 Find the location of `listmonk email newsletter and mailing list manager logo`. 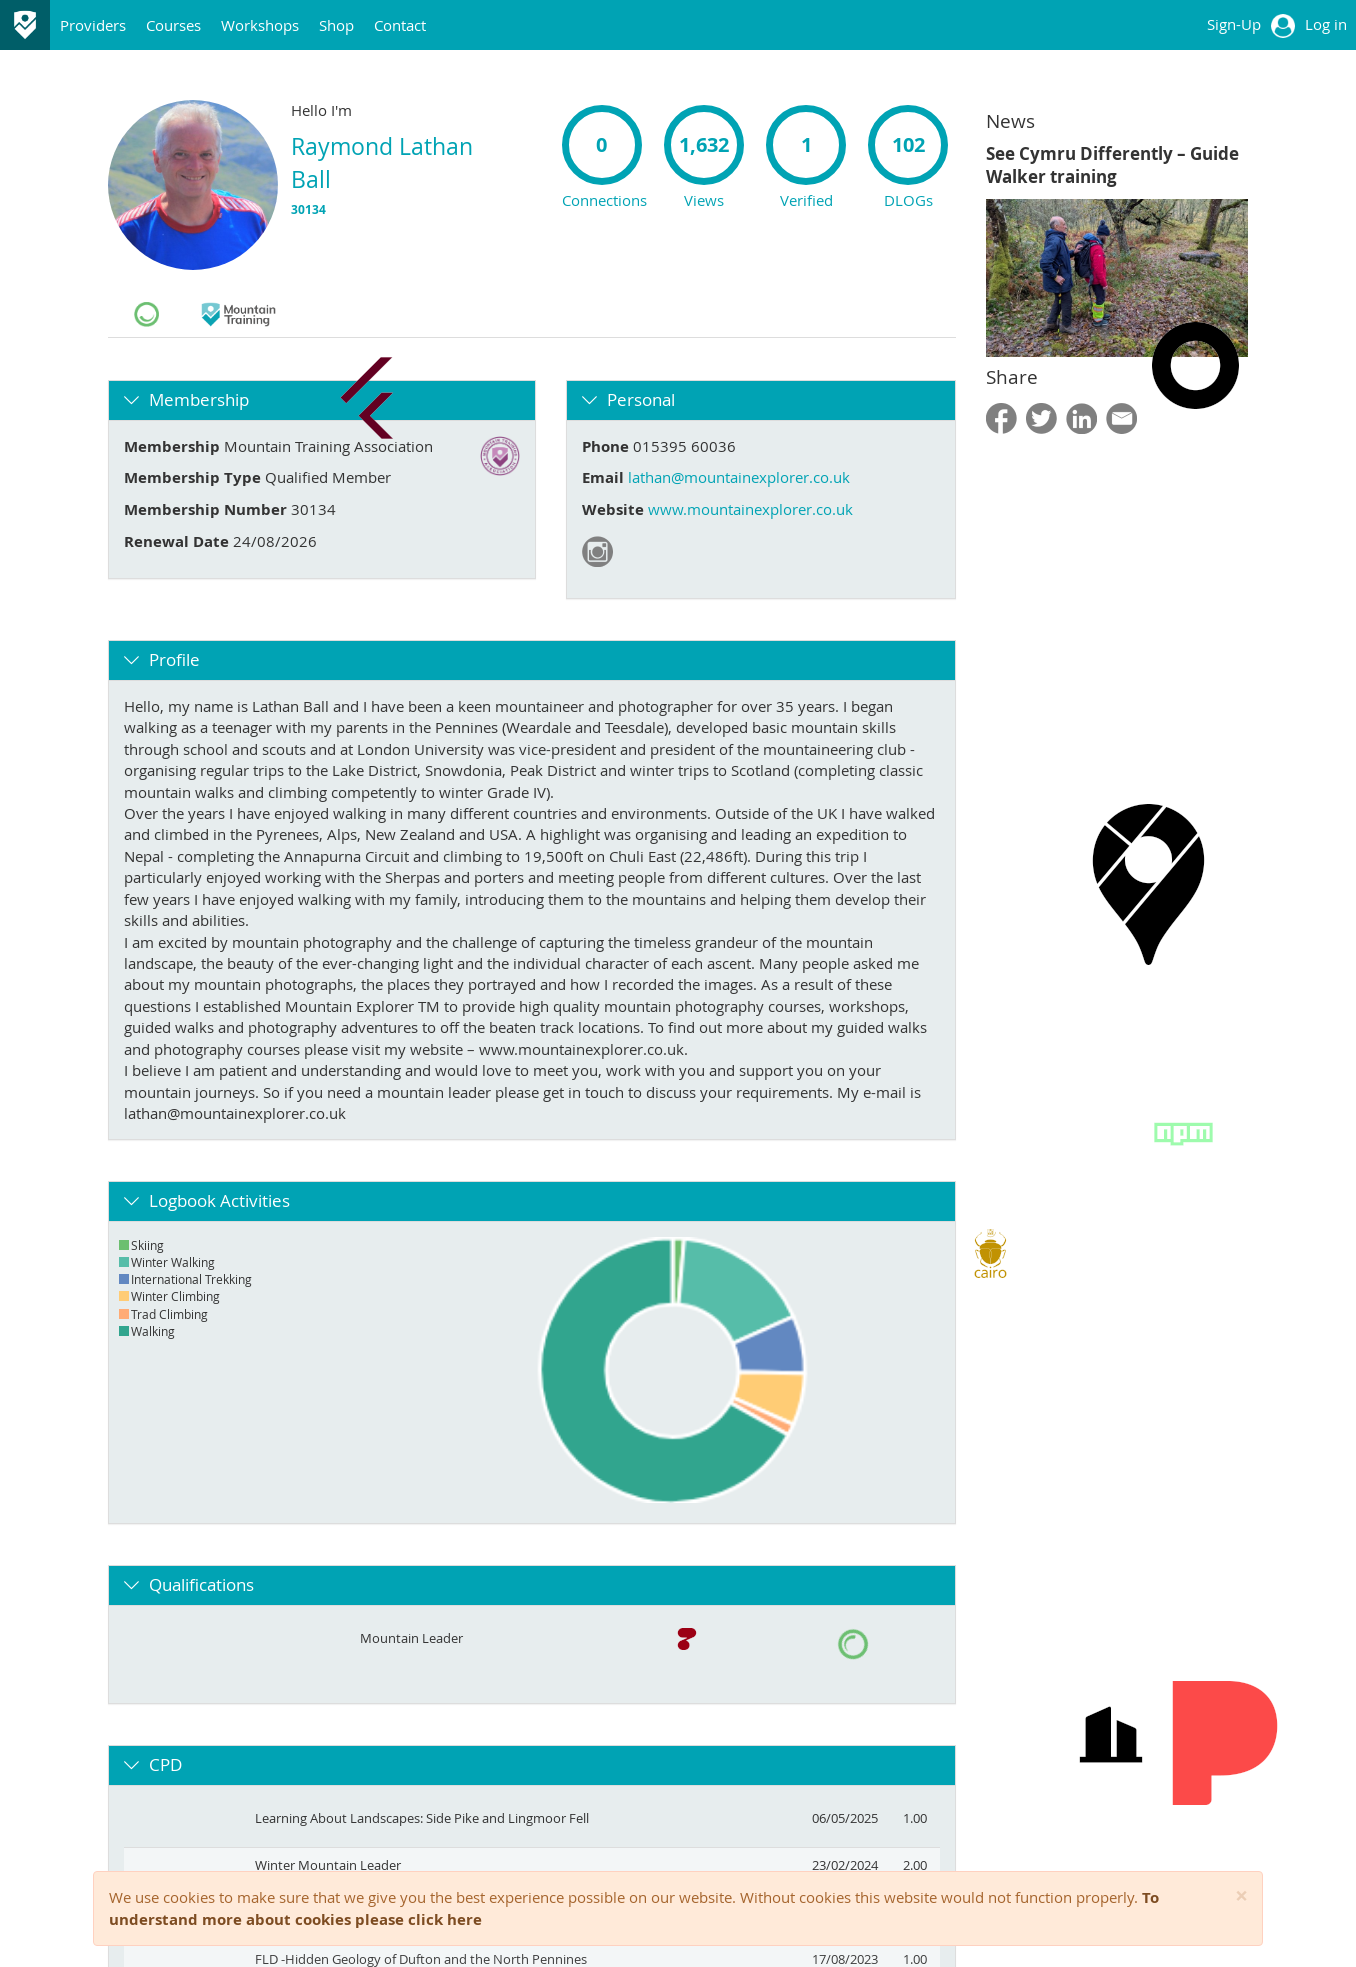

listmonk email newsletter and mailing list manager logo is located at coordinates (1195, 365).